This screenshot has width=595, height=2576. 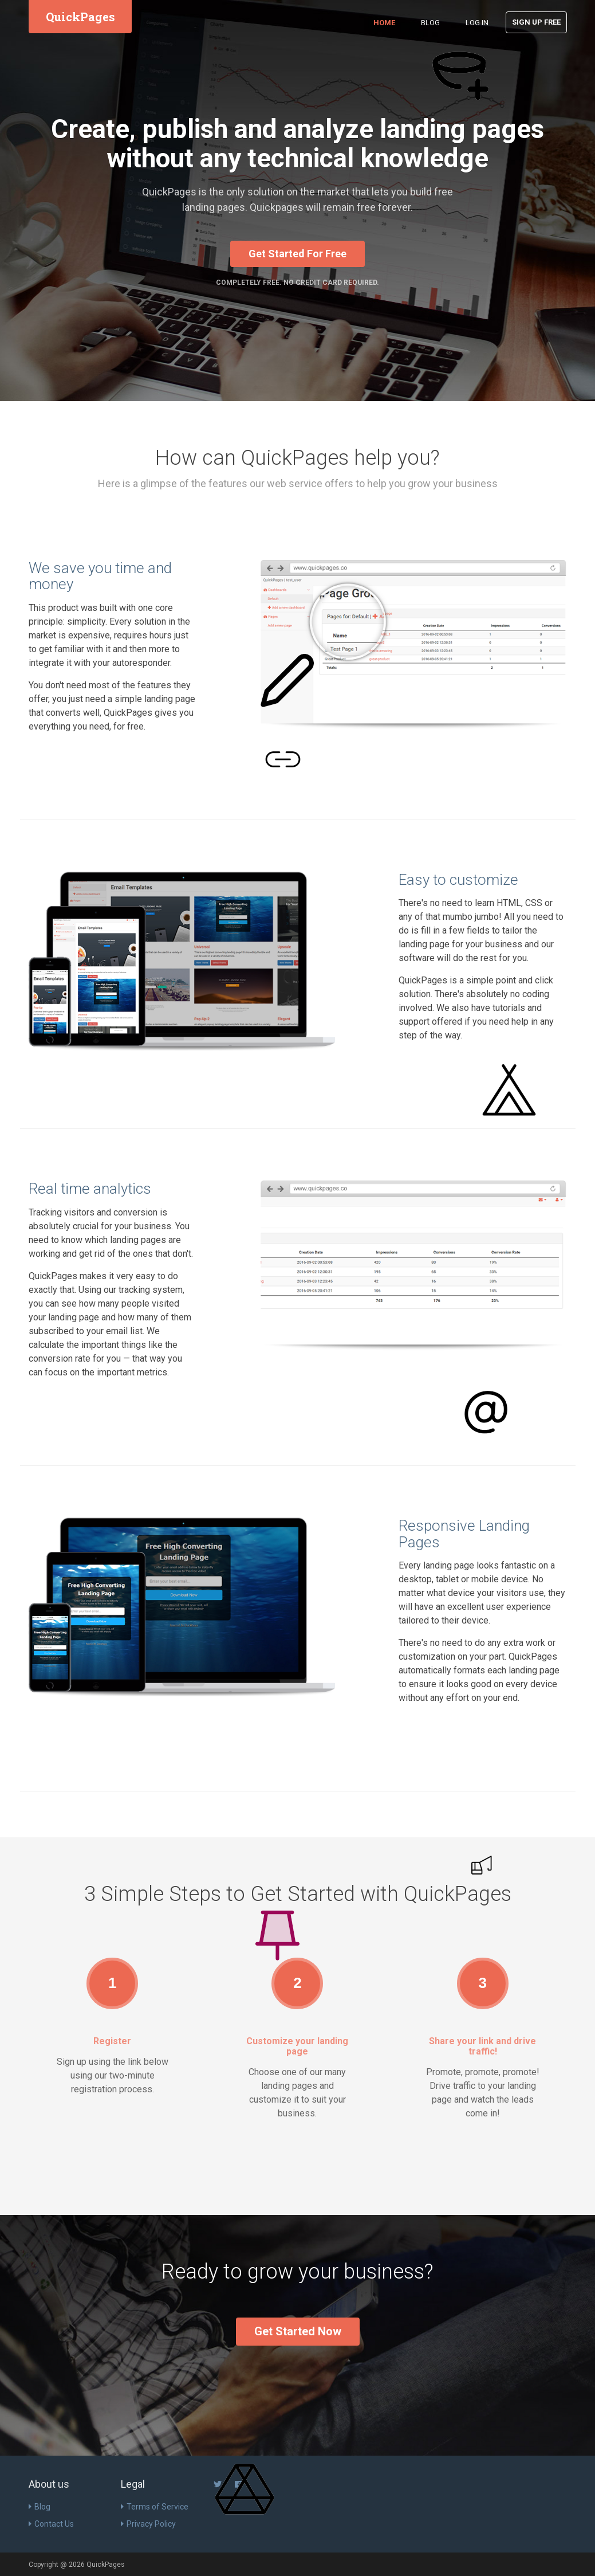 I want to click on mention a user in a post or comment, so click(x=486, y=1412).